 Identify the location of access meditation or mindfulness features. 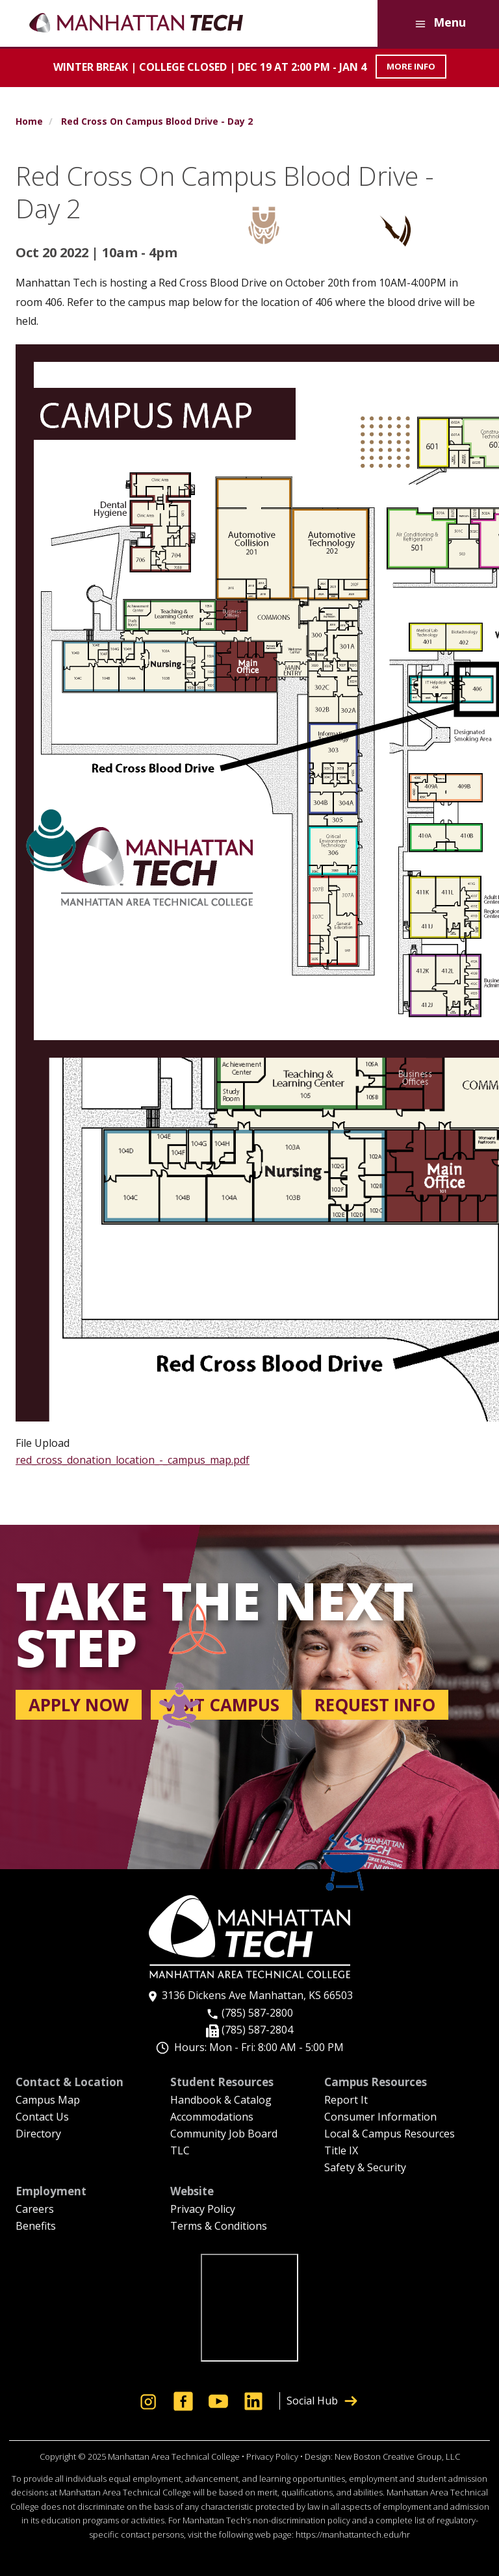
(179, 1706).